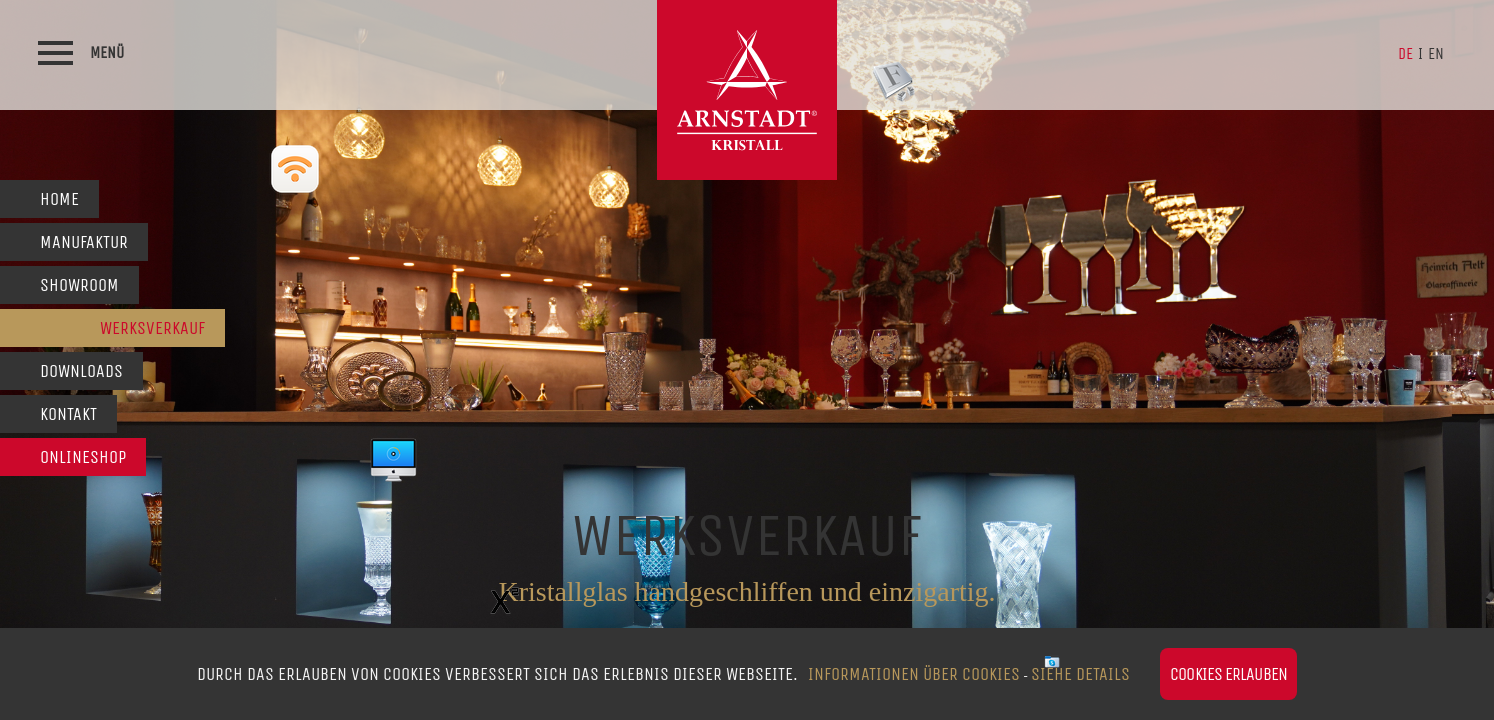 The height and width of the screenshot is (720, 1494). Describe the element at coordinates (393, 460) in the screenshot. I see `play video content on your television or monitor` at that location.